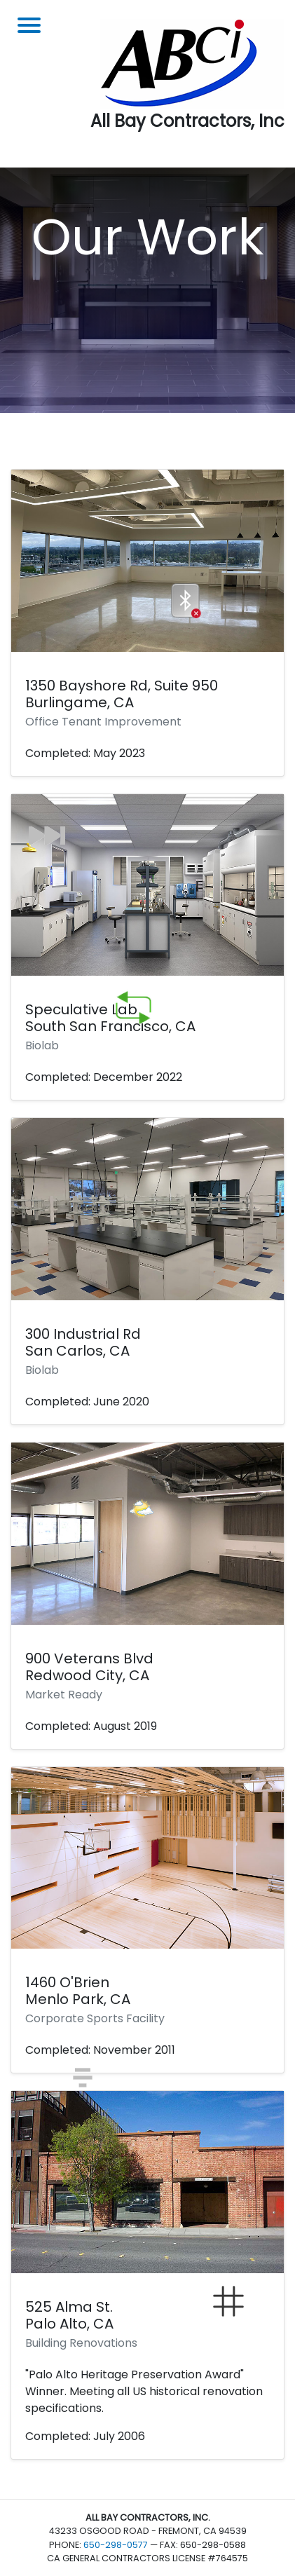  Describe the element at coordinates (47, 836) in the screenshot. I see `skip to the next track` at that location.